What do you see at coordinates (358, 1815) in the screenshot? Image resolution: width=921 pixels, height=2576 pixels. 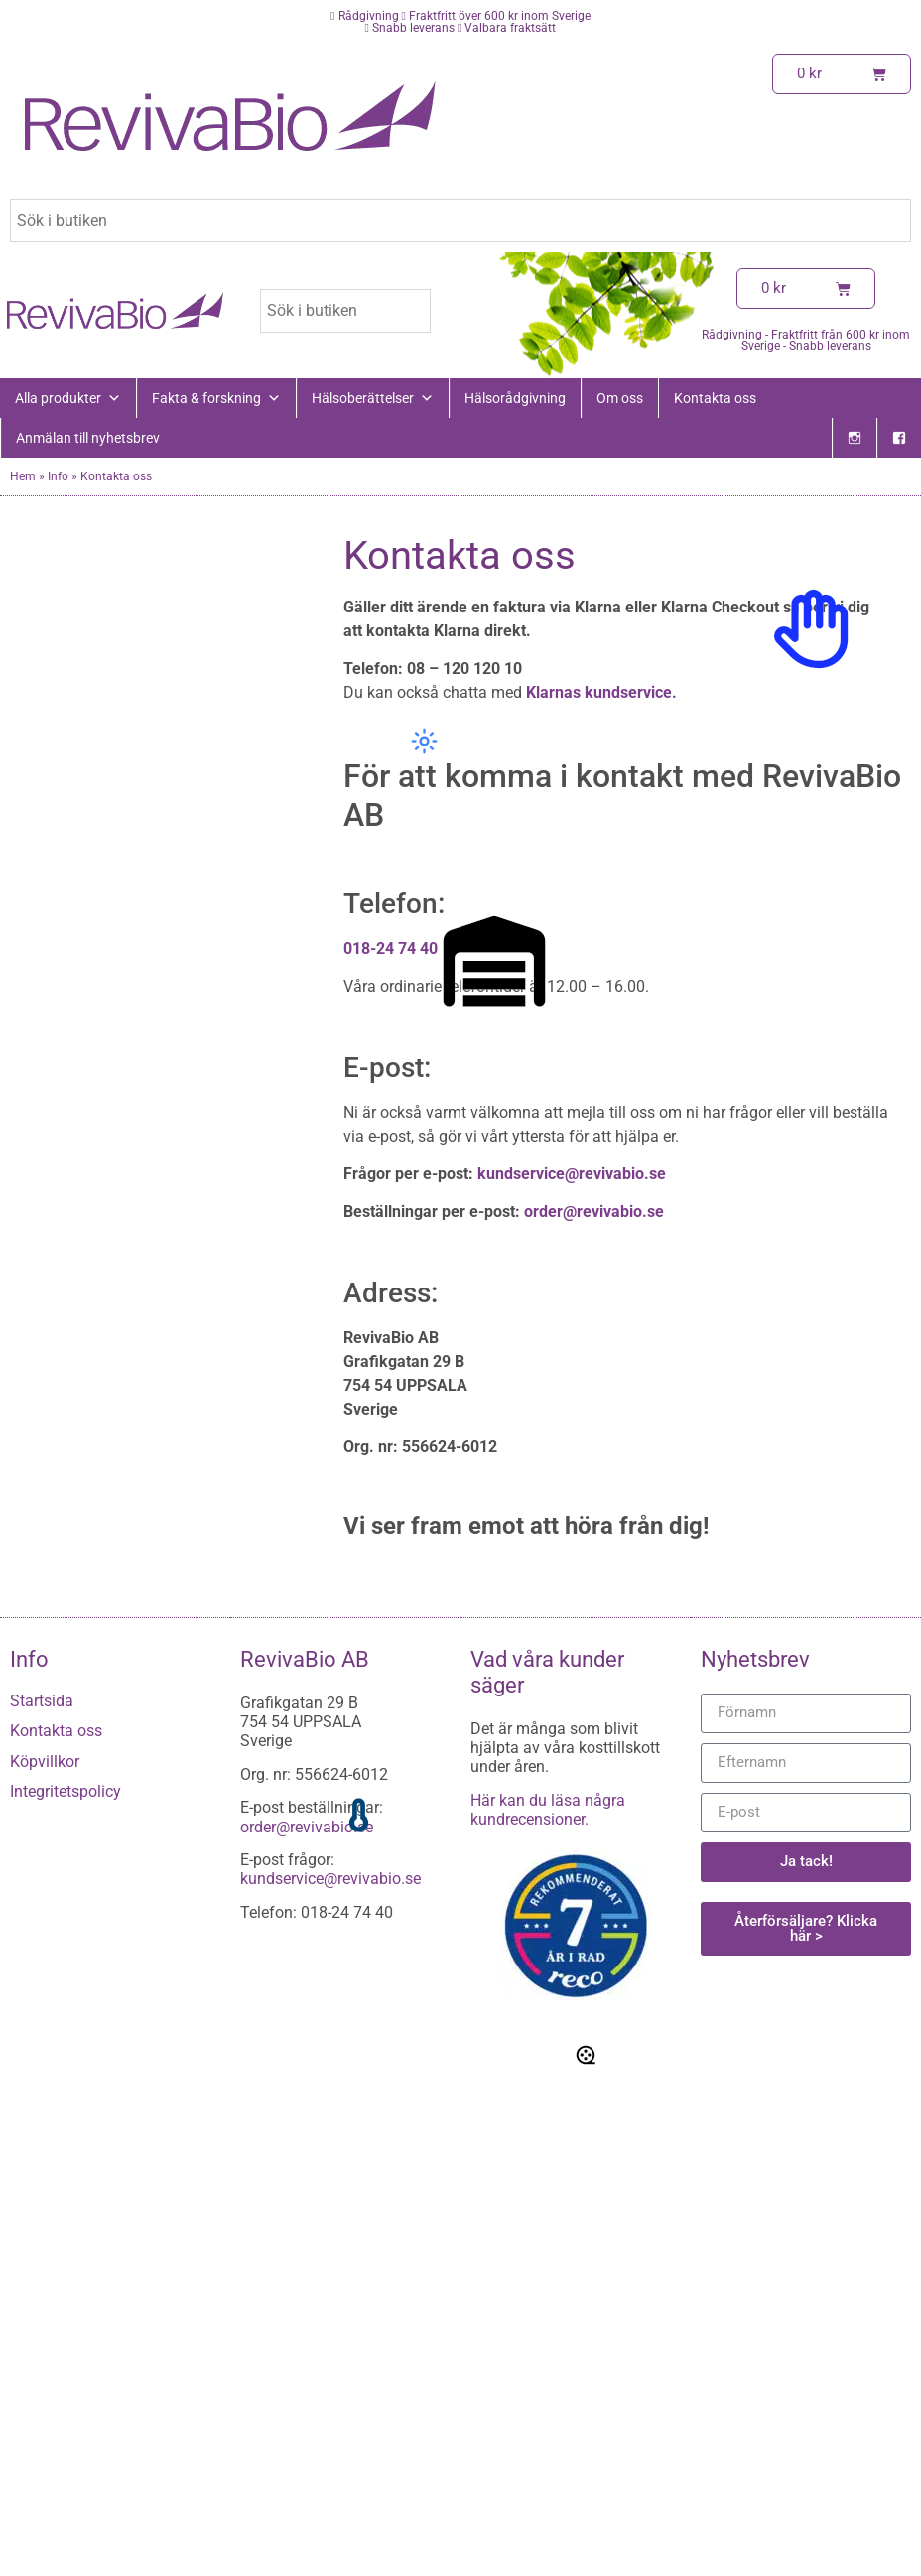 I see `indicates high temperature reading` at bounding box center [358, 1815].